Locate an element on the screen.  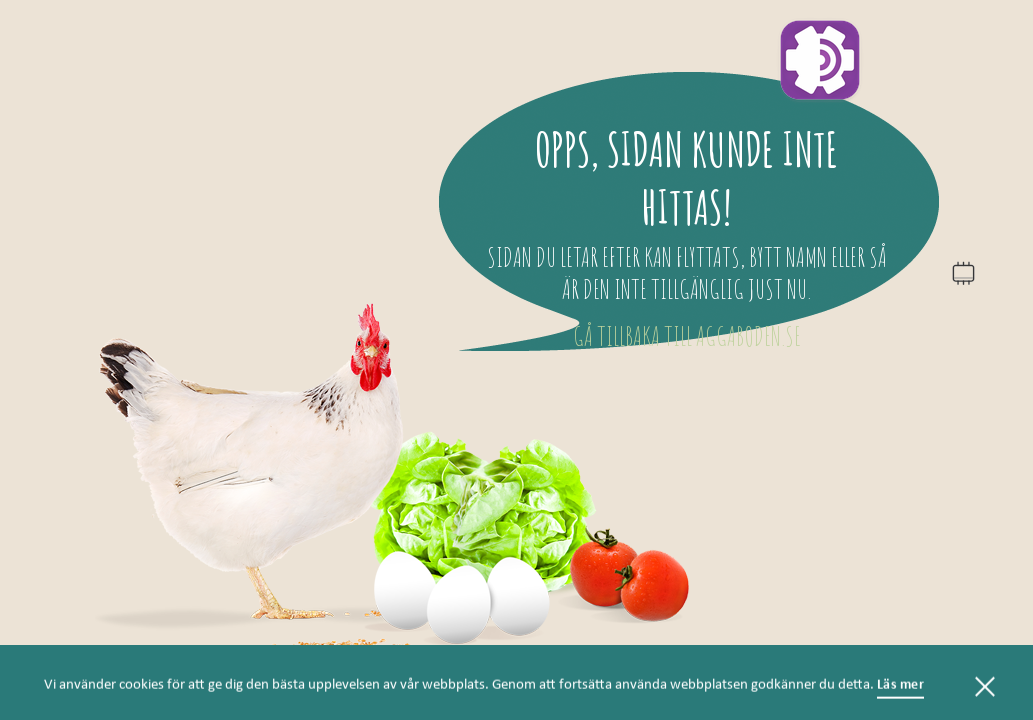
view system hardware information is located at coordinates (963, 272).